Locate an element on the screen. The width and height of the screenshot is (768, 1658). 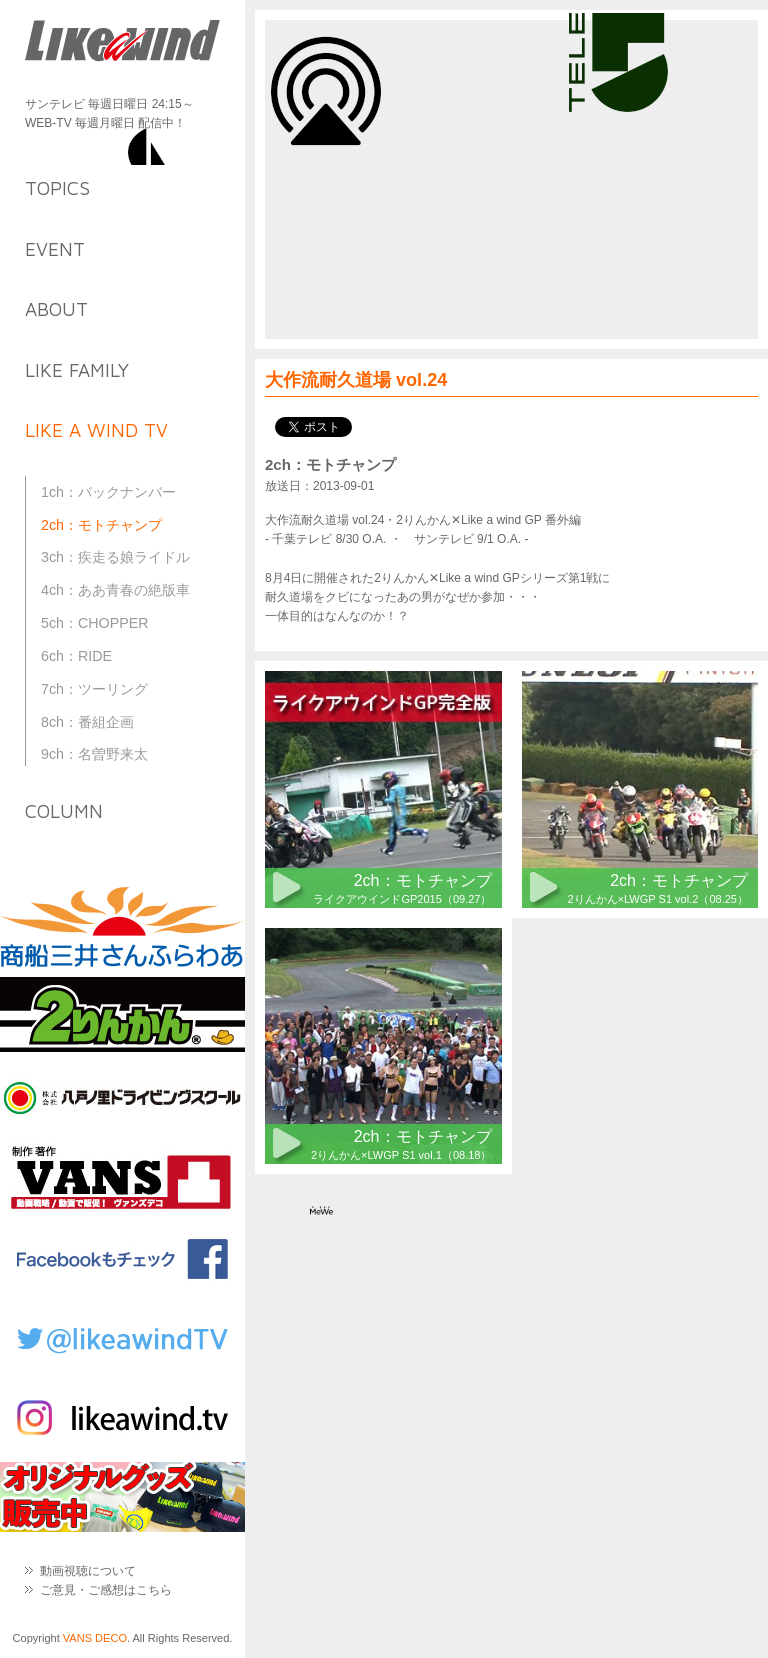
stream audio to airplay-compatible devices is located at coordinates (326, 91).